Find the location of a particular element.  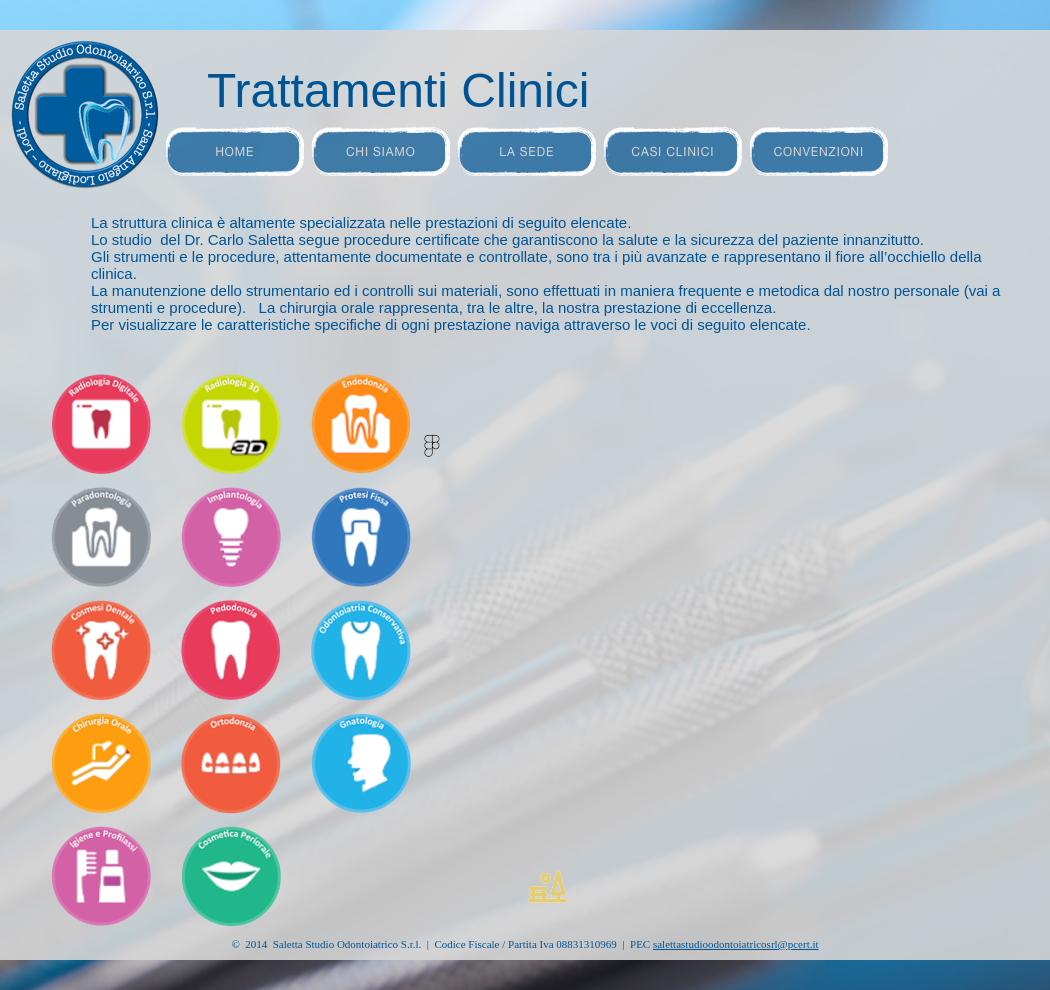

open Figma design file is located at coordinates (431, 445).